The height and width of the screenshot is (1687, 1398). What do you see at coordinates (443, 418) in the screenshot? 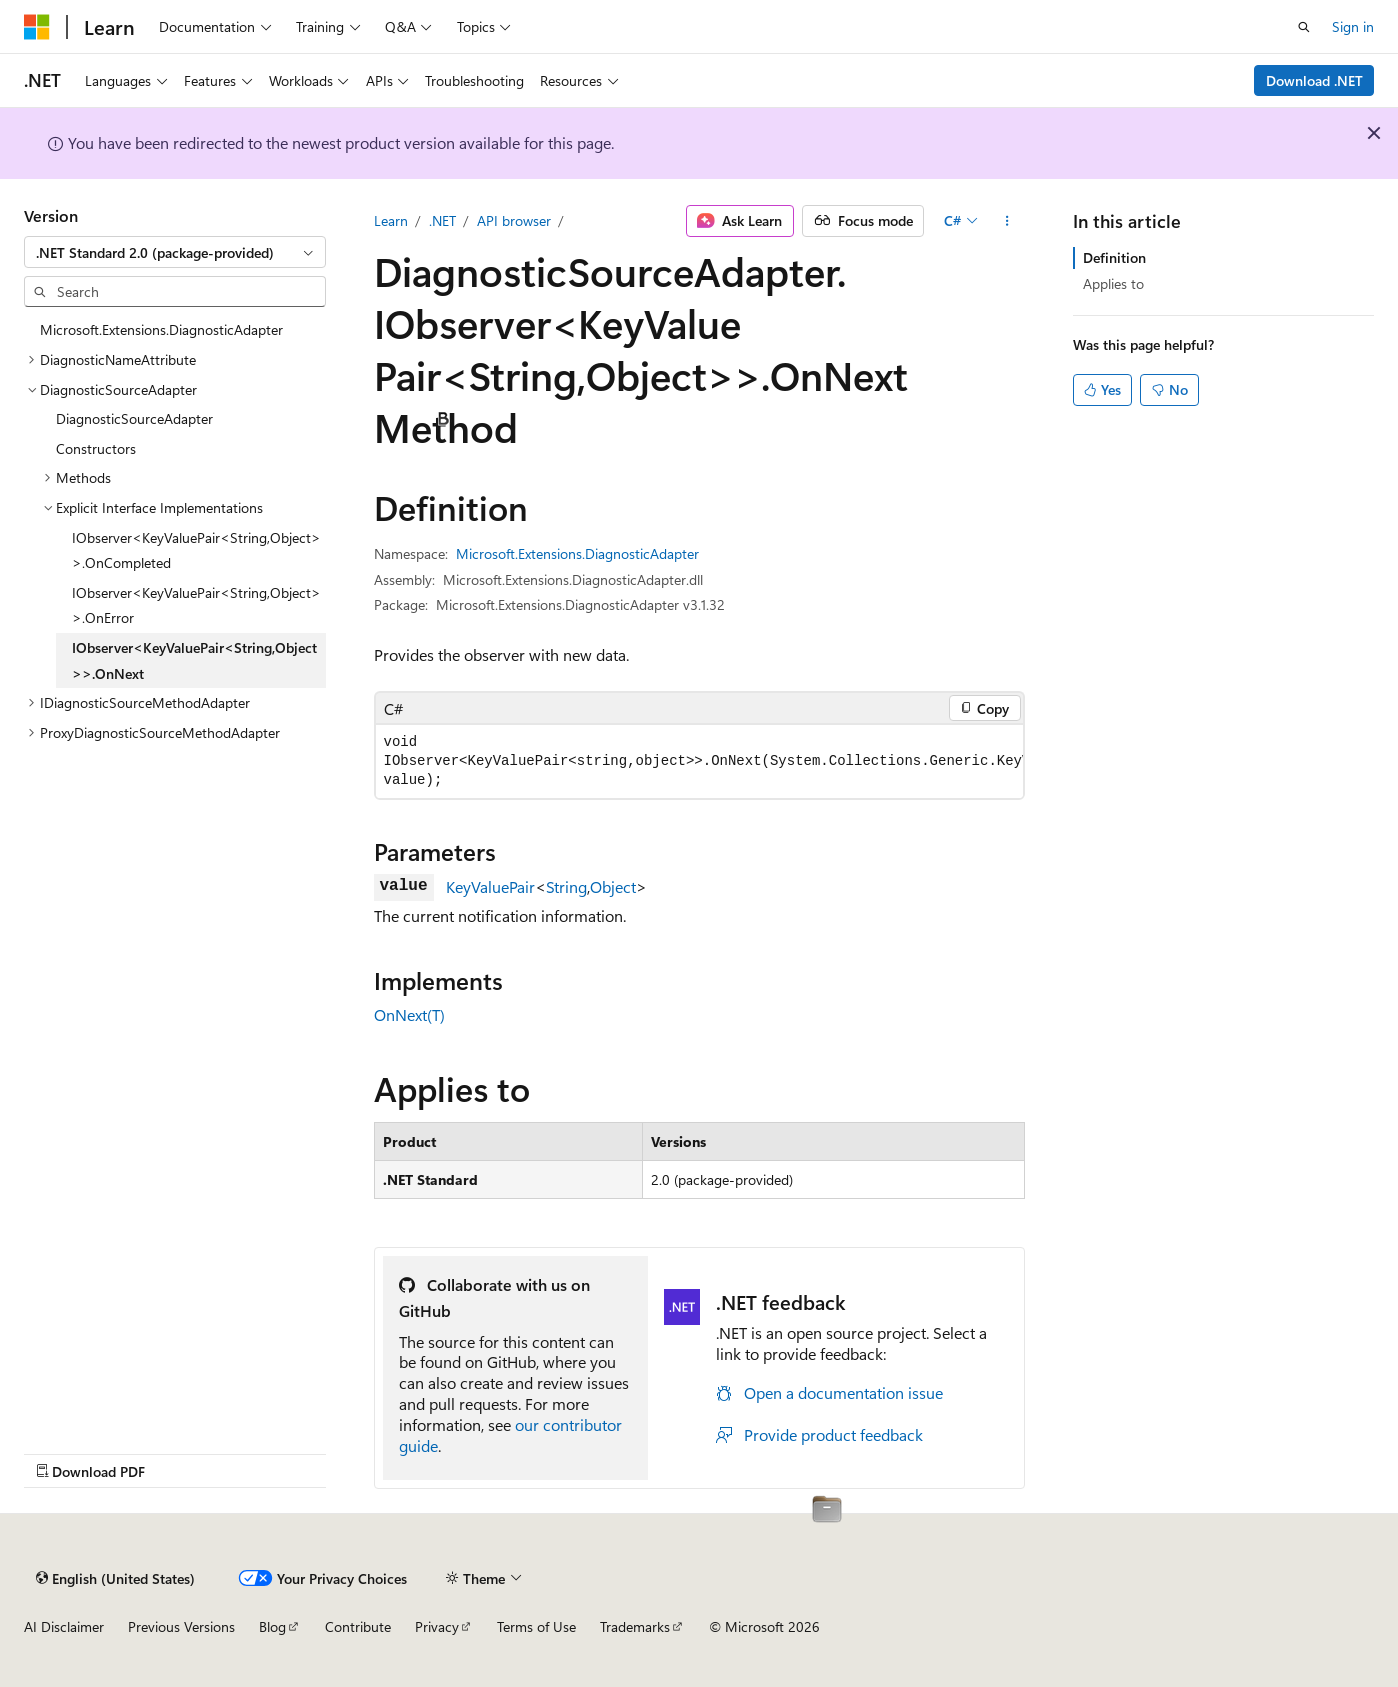
I see `apply bold formatting to selected text` at bounding box center [443, 418].